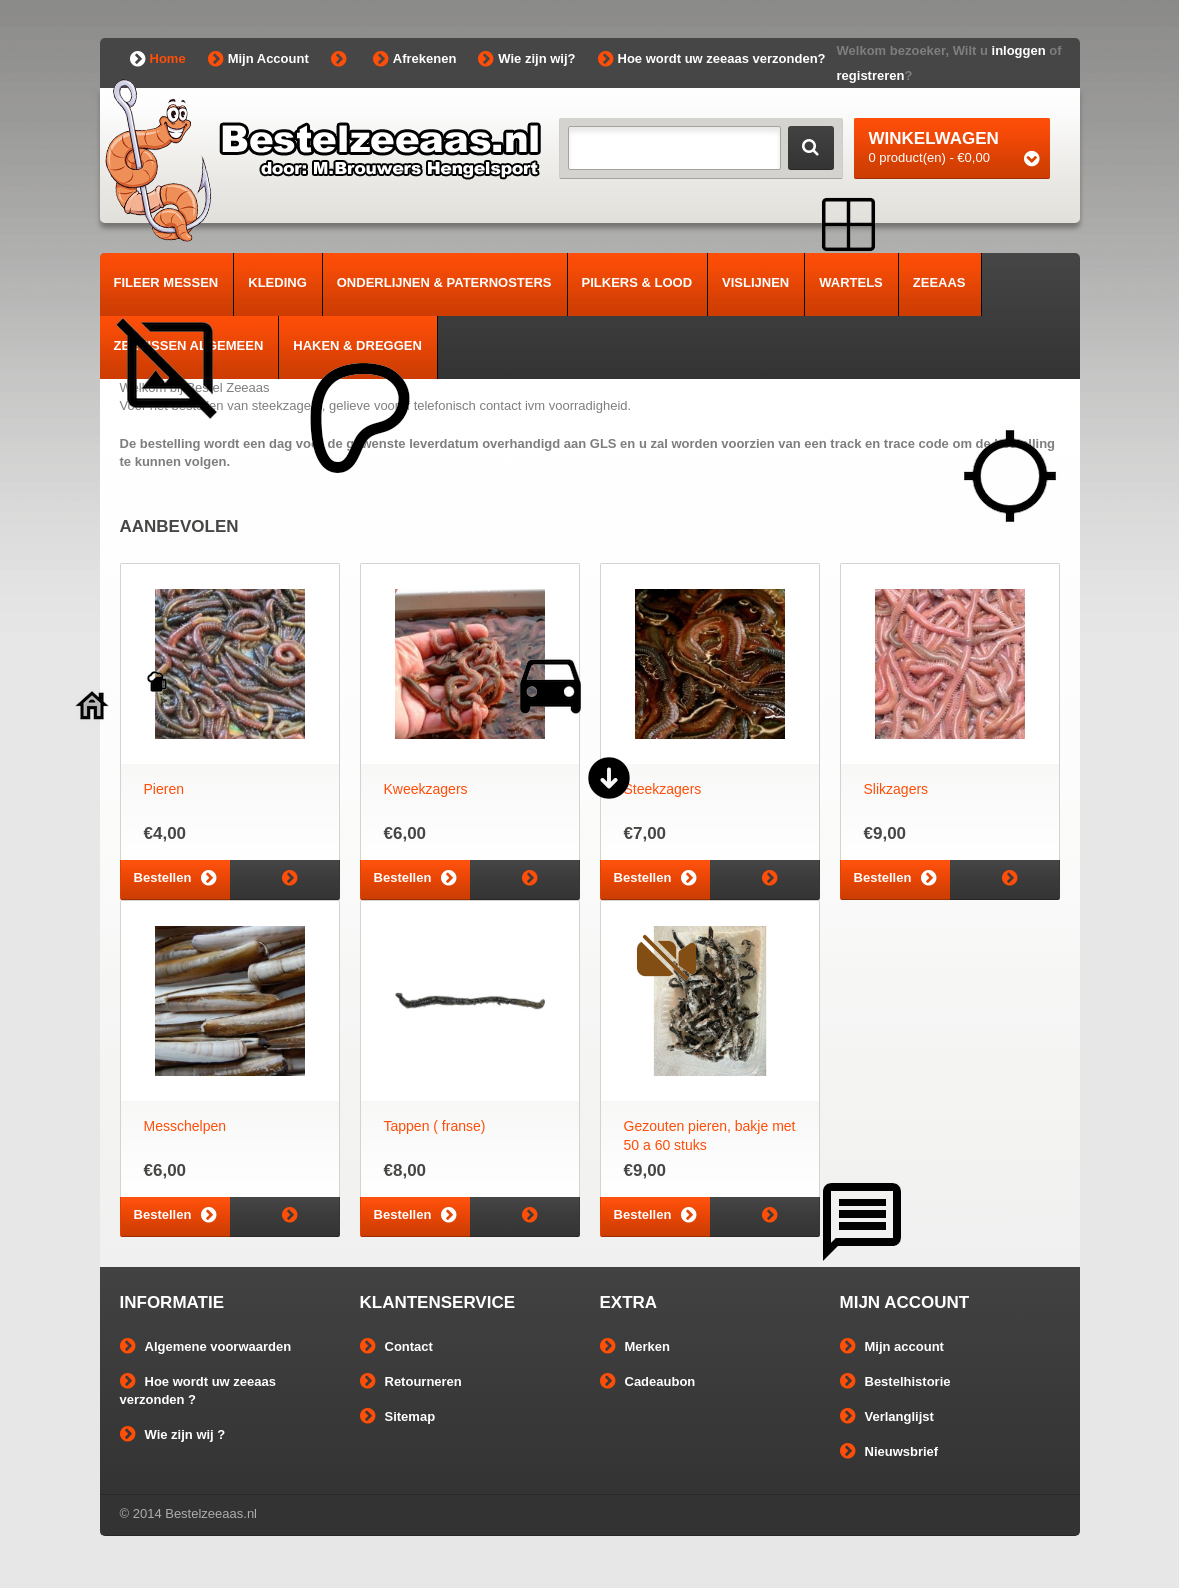 The image size is (1179, 1588). What do you see at coordinates (360, 418) in the screenshot?
I see `visit patreon page` at bounding box center [360, 418].